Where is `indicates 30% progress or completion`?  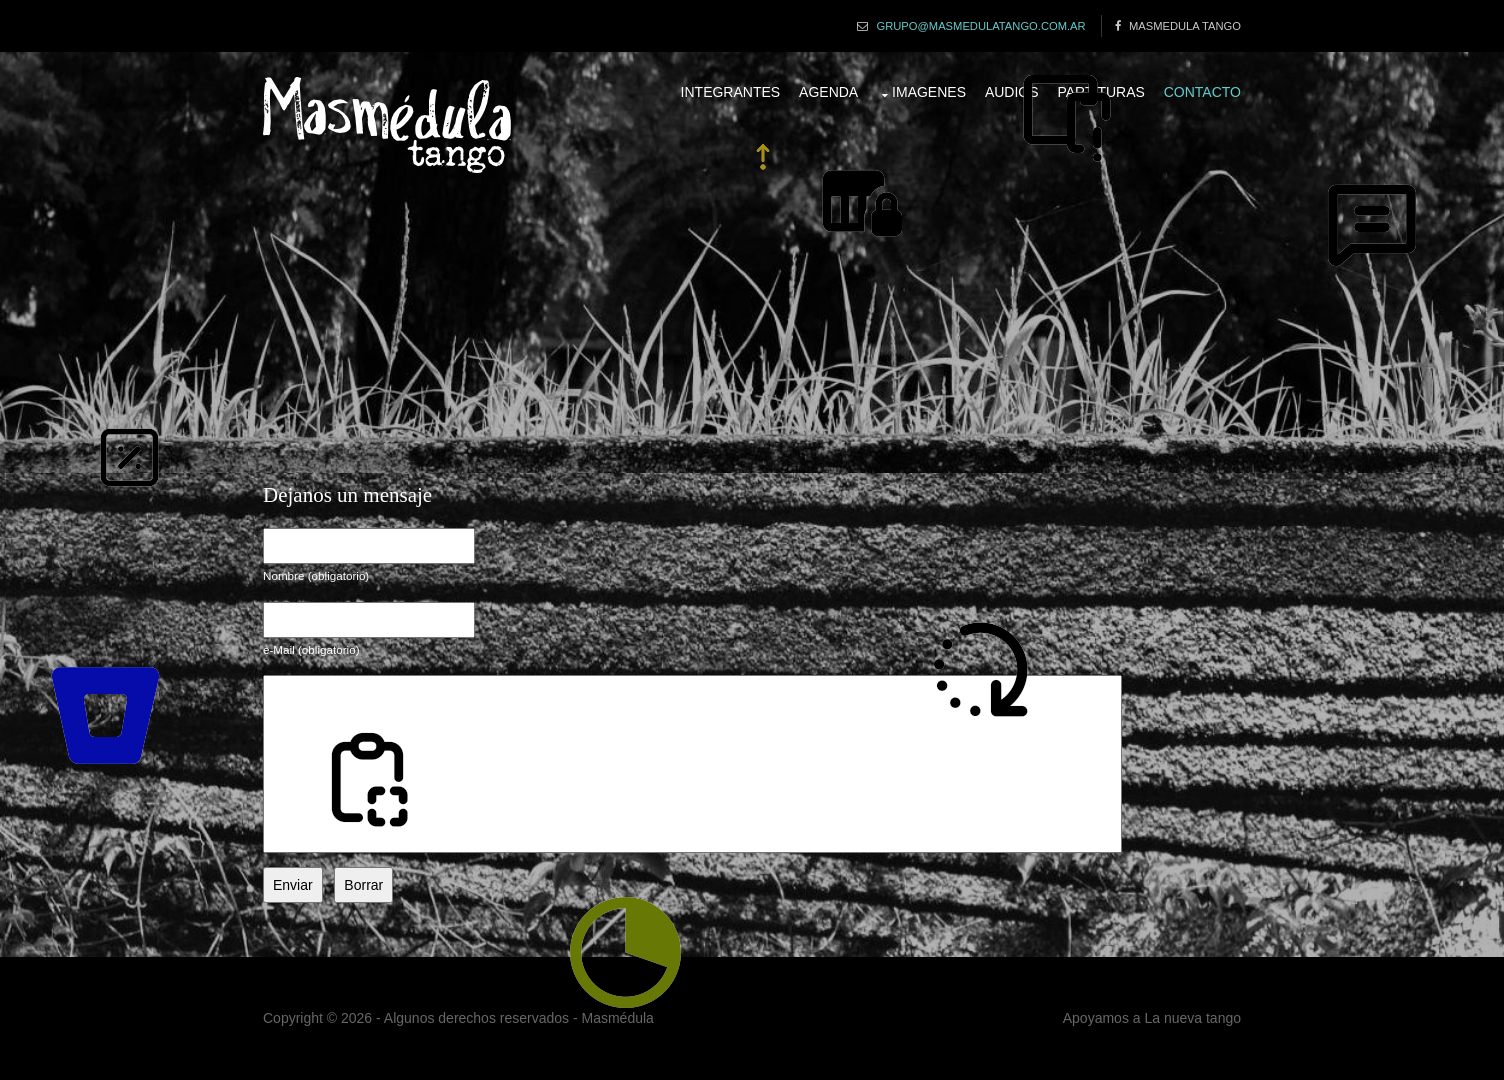 indicates 30% progress or completion is located at coordinates (625, 952).